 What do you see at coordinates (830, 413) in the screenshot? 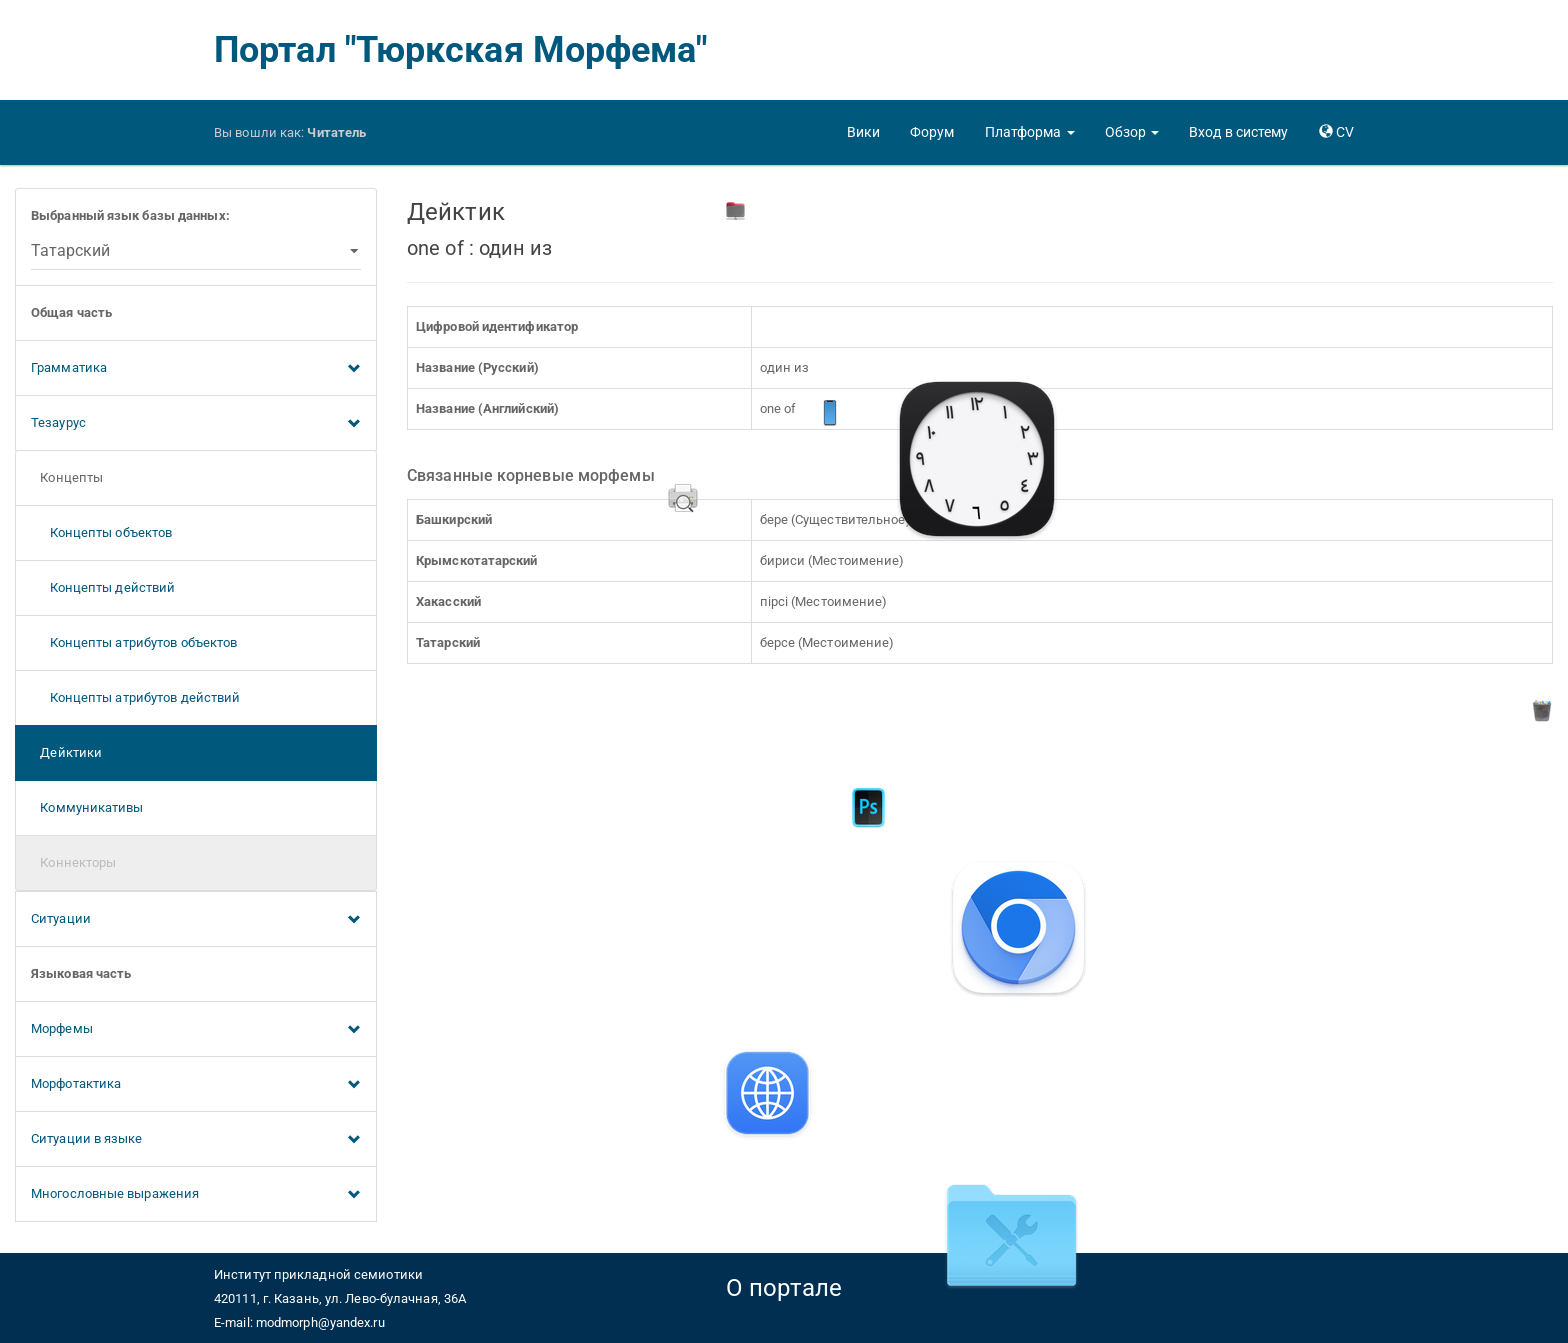
I see `connect to or manage your iPhone` at bounding box center [830, 413].